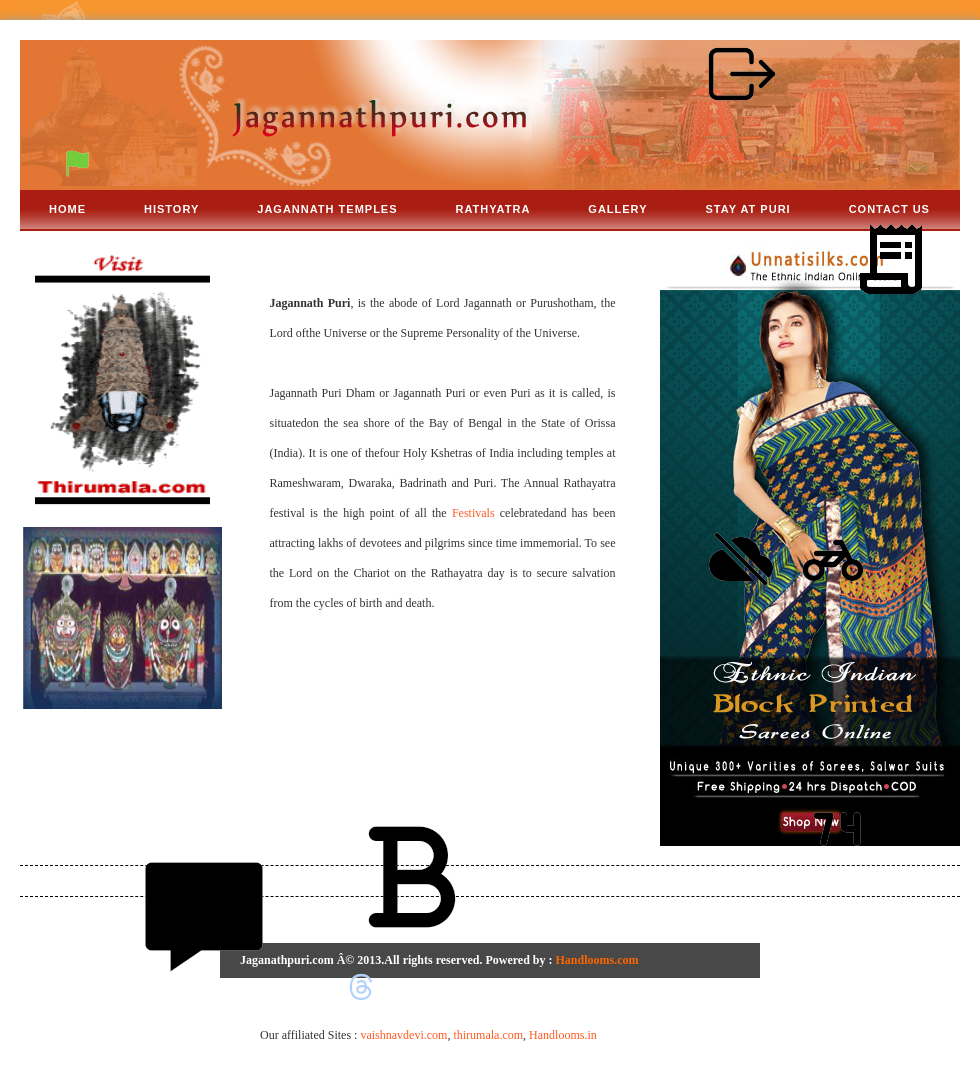  Describe the element at coordinates (204, 917) in the screenshot. I see `open chat or messaging` at that location.